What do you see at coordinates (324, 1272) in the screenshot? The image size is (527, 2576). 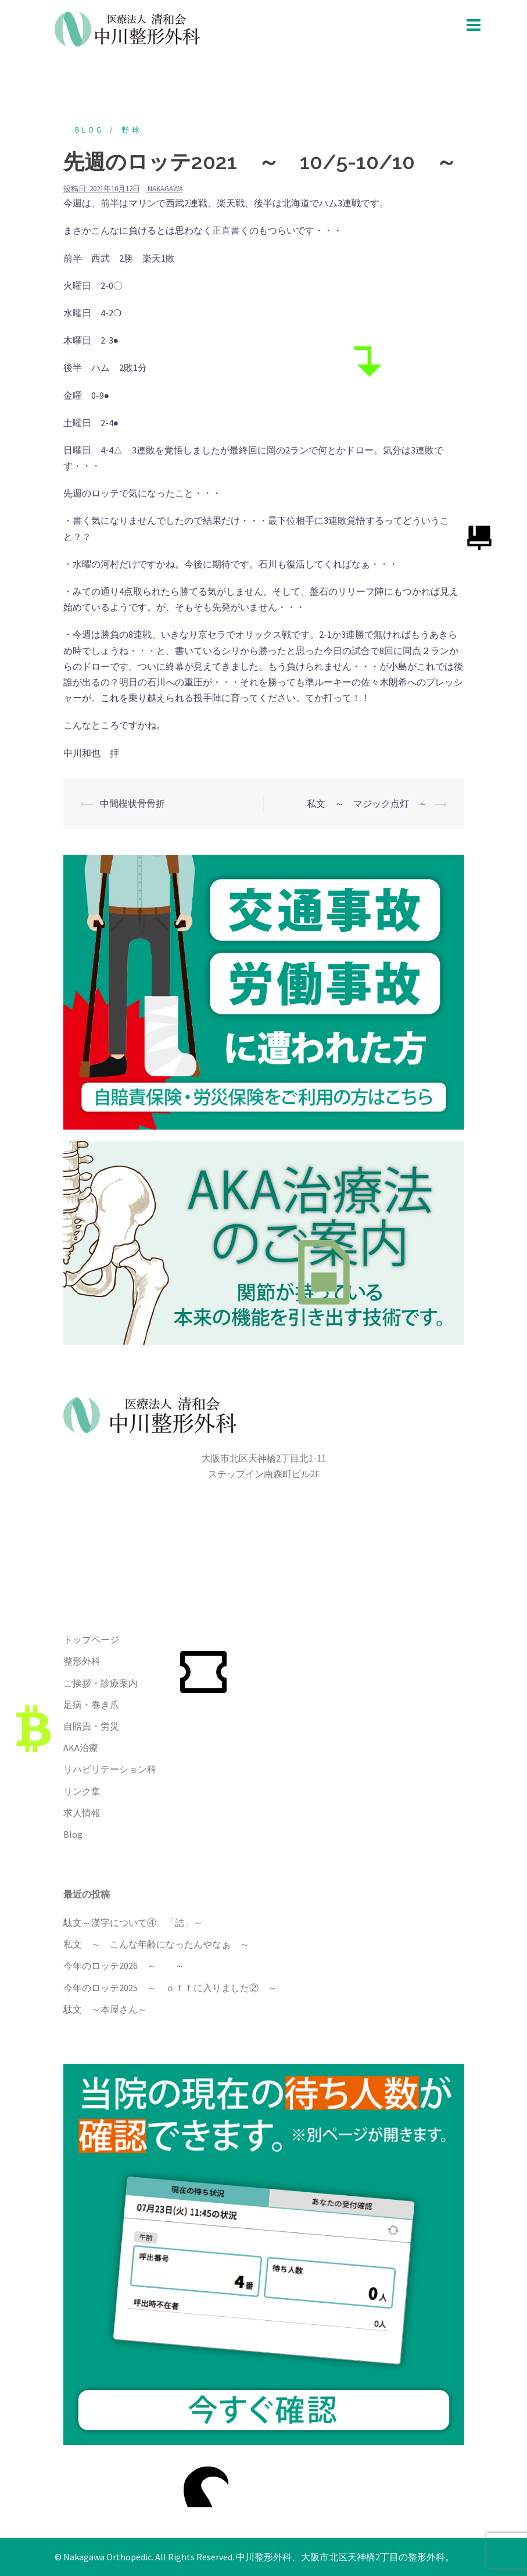 I see `manage sim card settings` at bounding box center [324, 1272].